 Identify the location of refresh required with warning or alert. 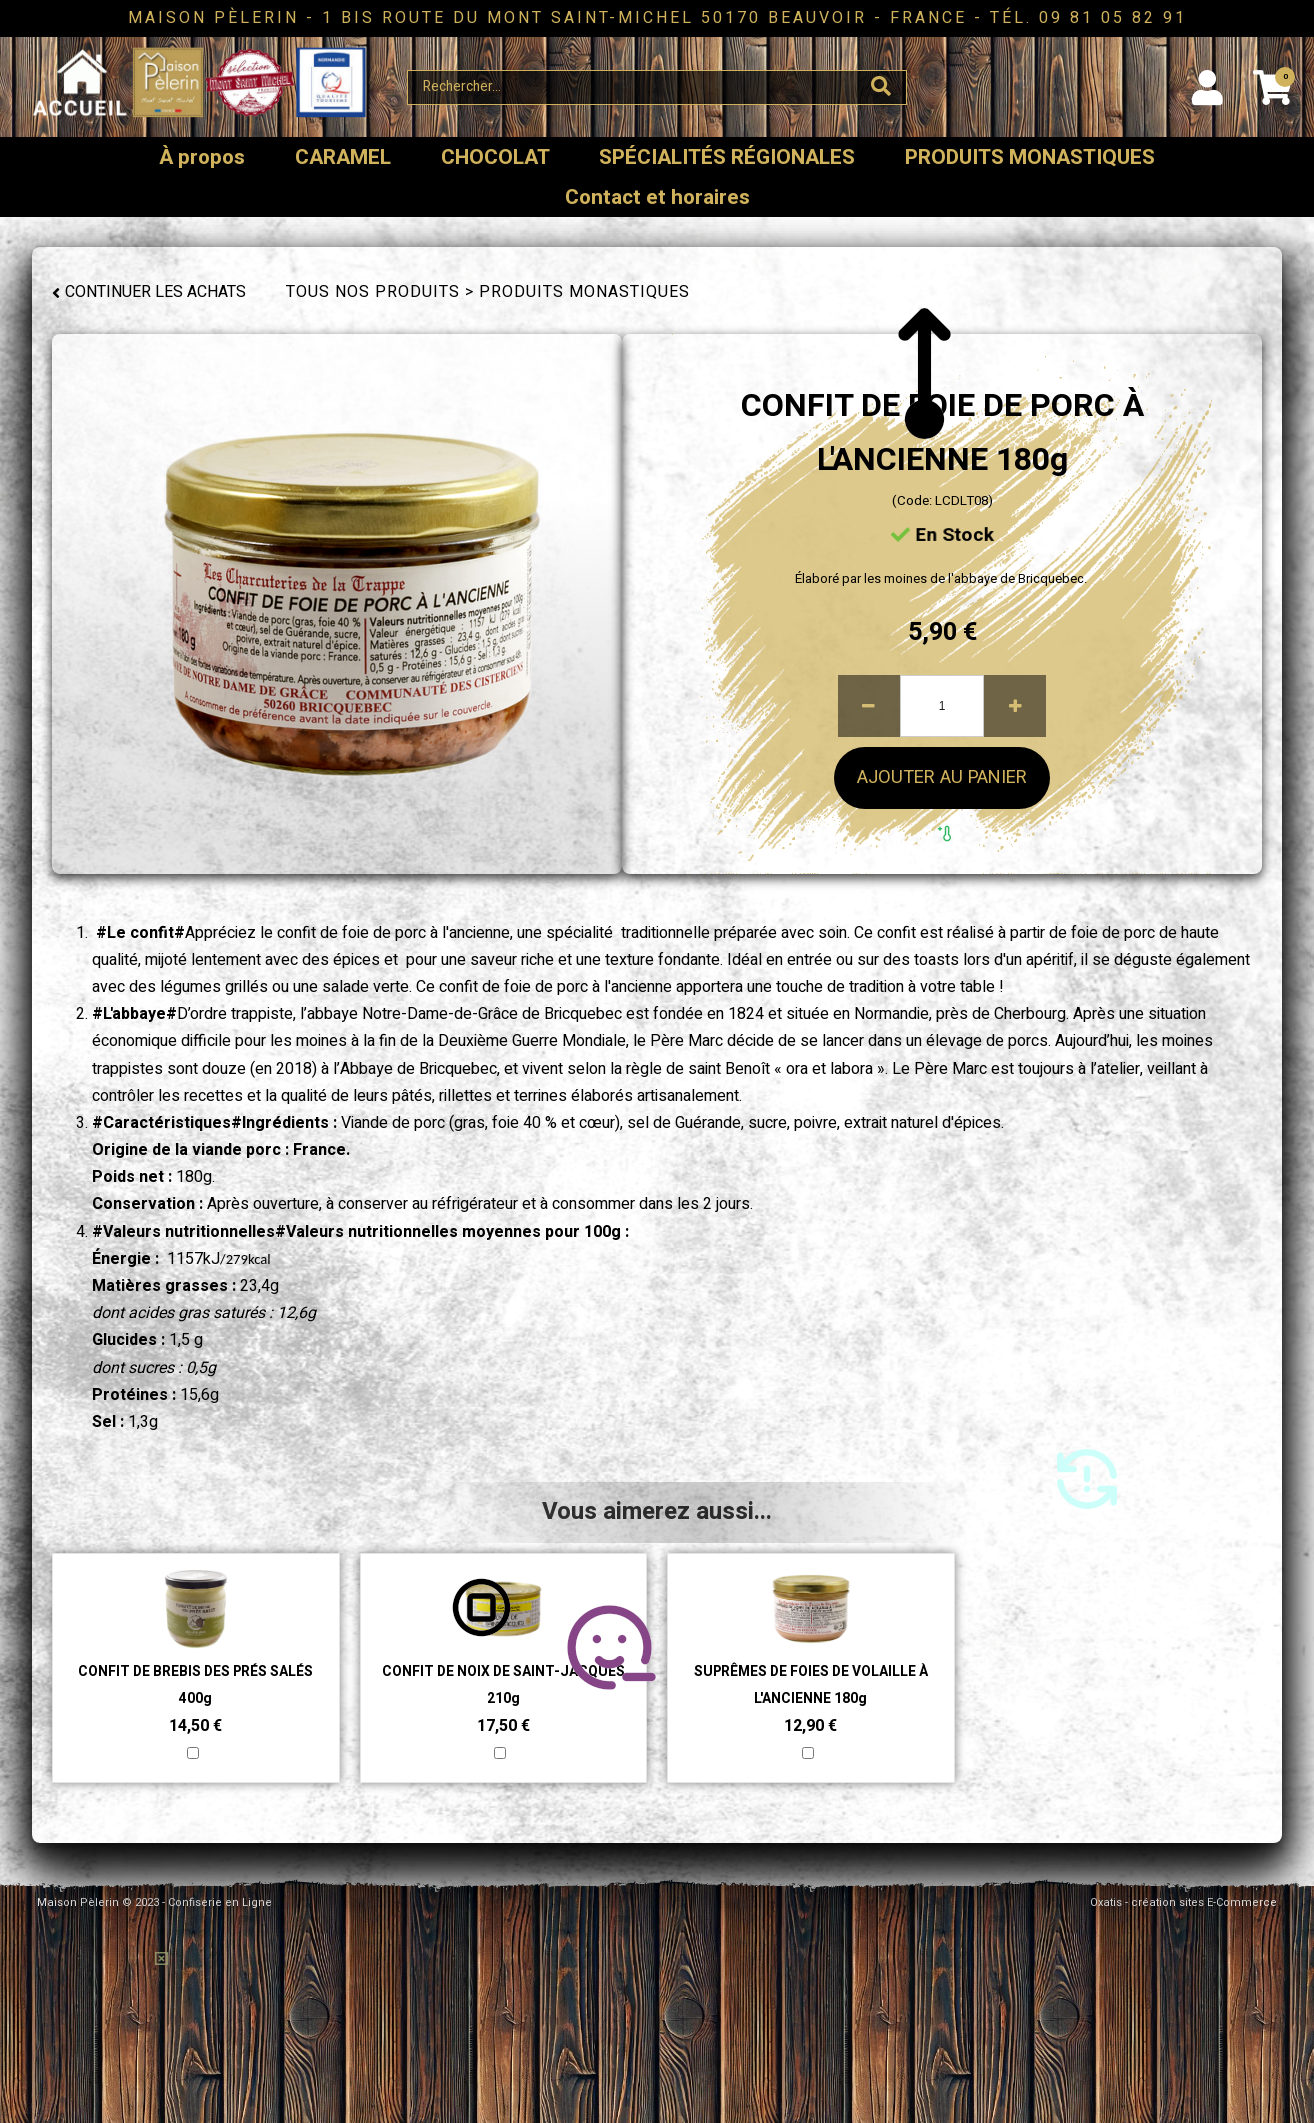
(1087, 1479).